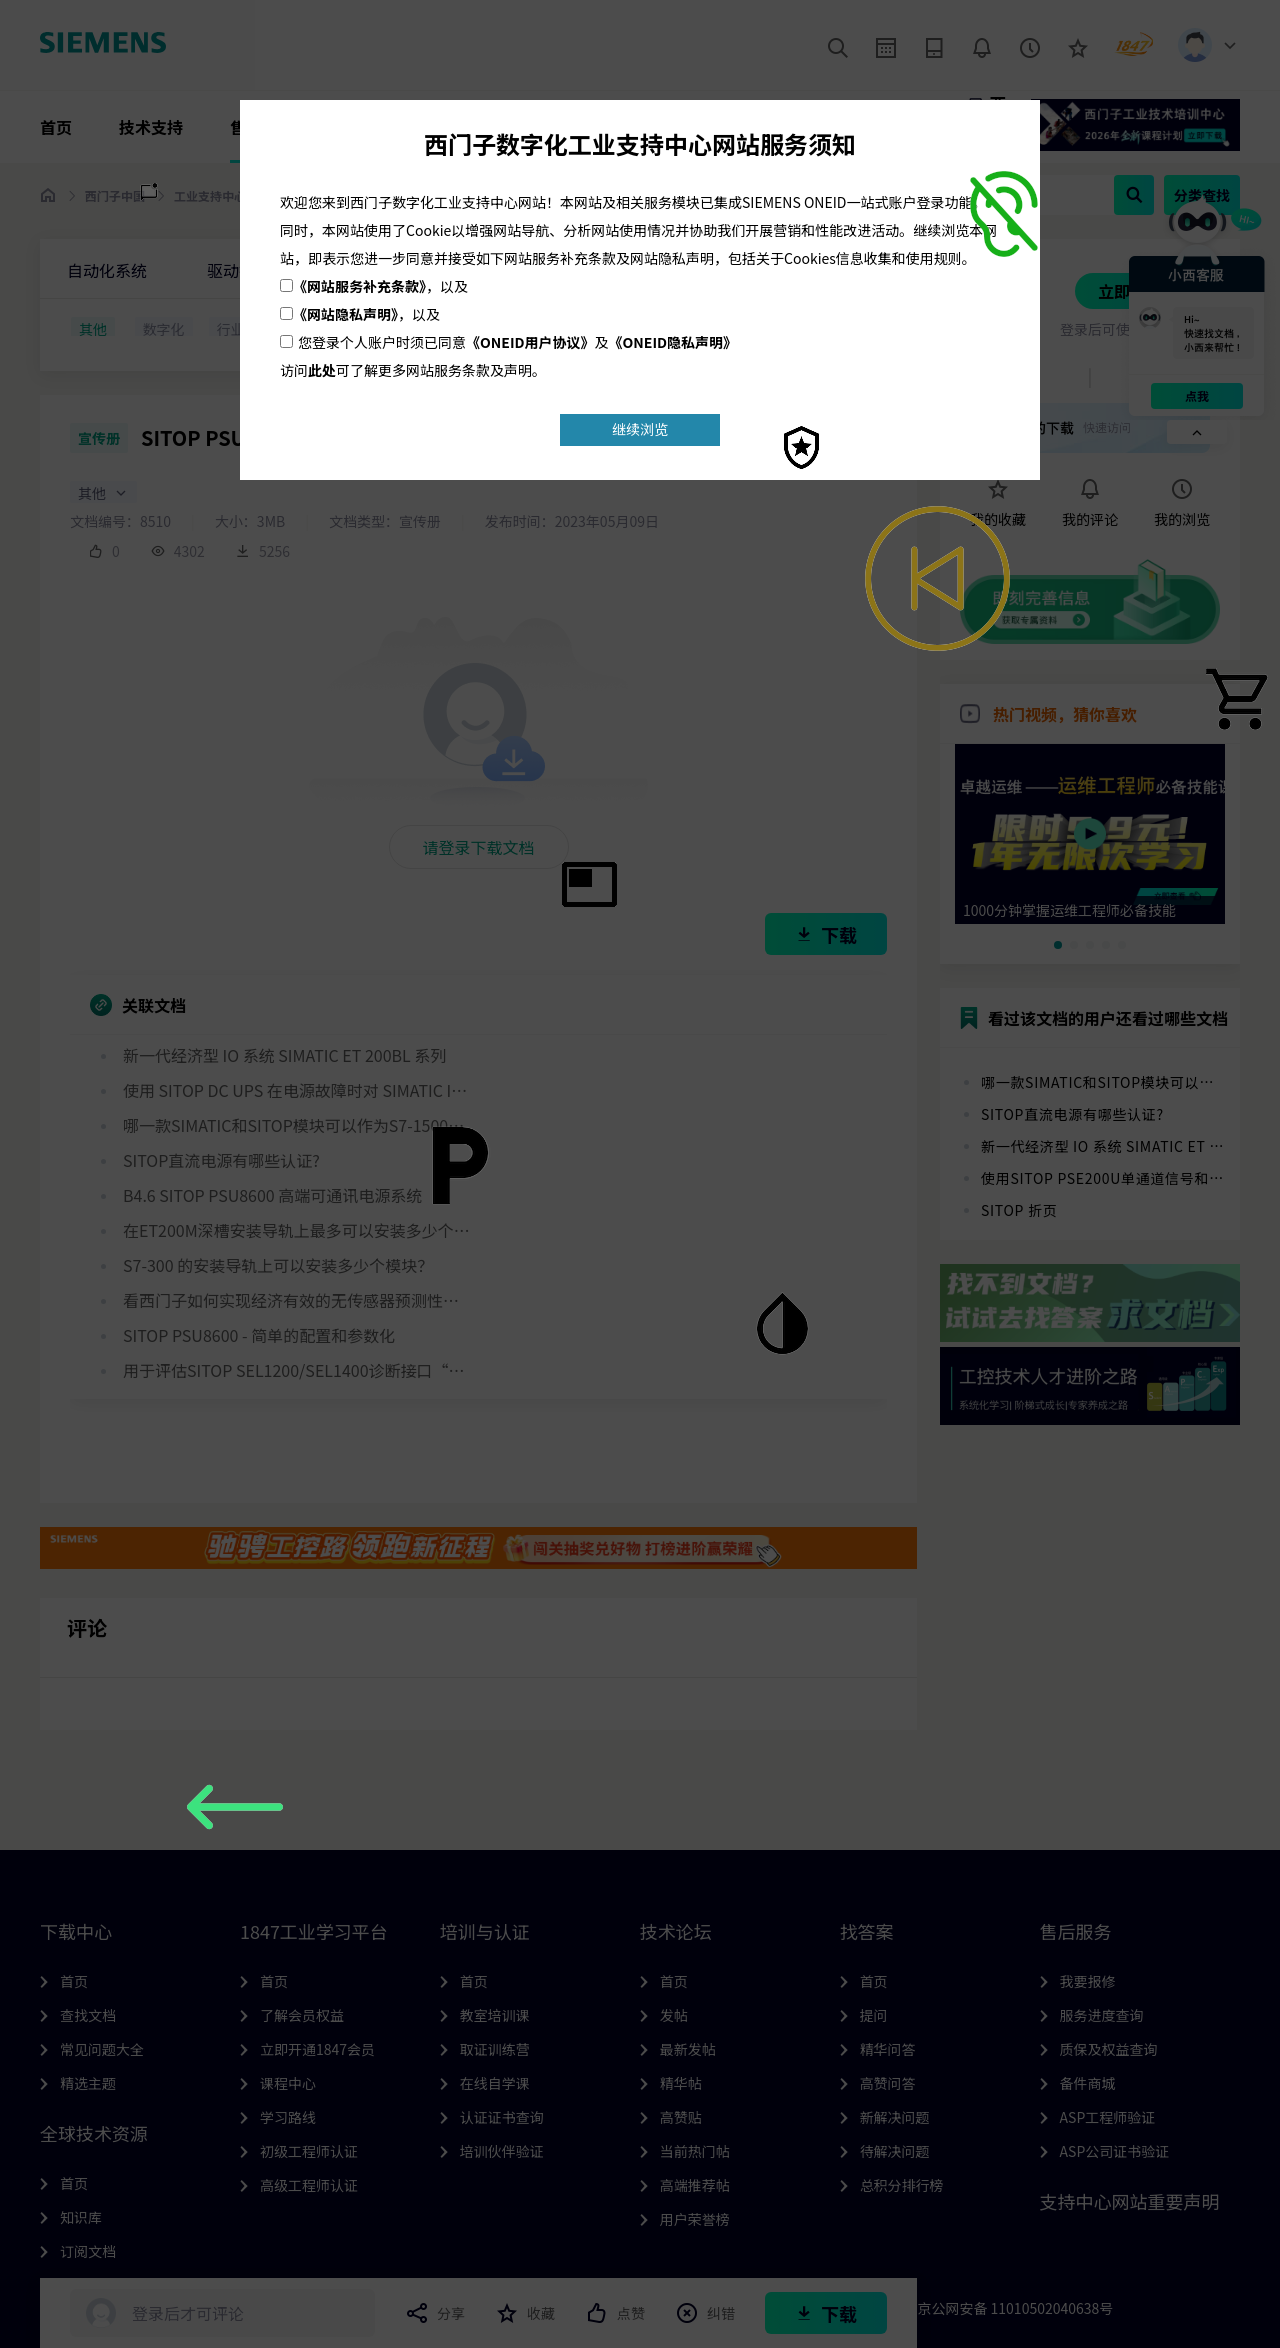  What do you see at coordinates (458, 1165) in the screenshot?
I see `find nearby parking locations` at bounding box center [458, 1165].